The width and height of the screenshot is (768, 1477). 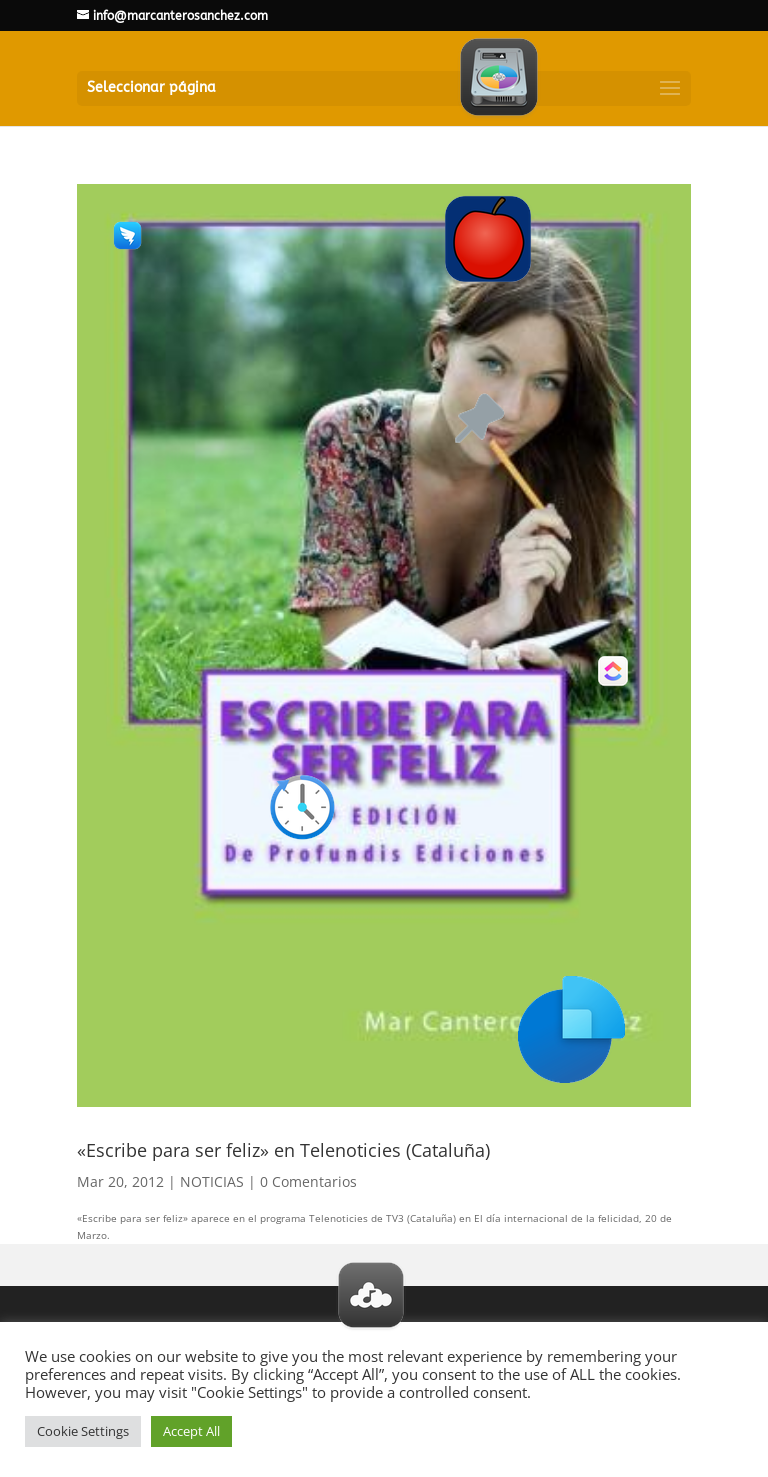 What do you see at coordinates (303, 807) in the screenshot?
I see `open the reservations app` at bounding box center [303, 807].